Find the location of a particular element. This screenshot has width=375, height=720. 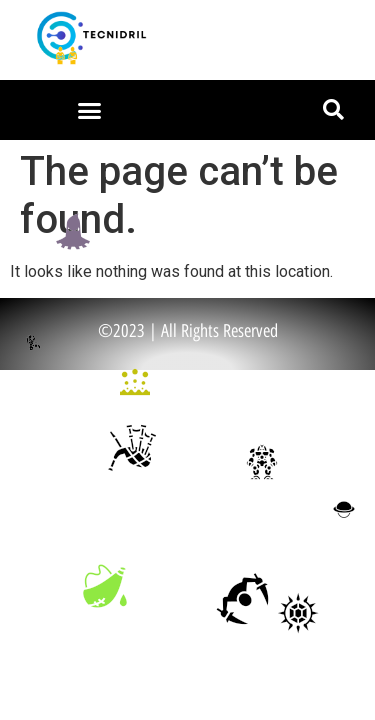

browse traditional or folk music instruments is located at coordinates (132, 448).